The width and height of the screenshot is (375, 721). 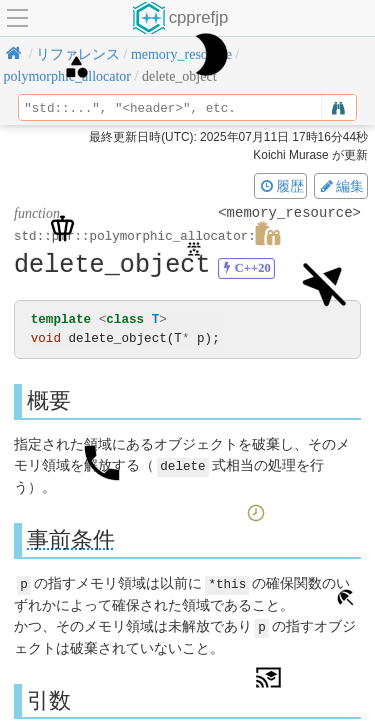 What do you see at coordinates (62, 228) in the screenshot?
I see `access air traffic control features` at bounding box center [62, 228].